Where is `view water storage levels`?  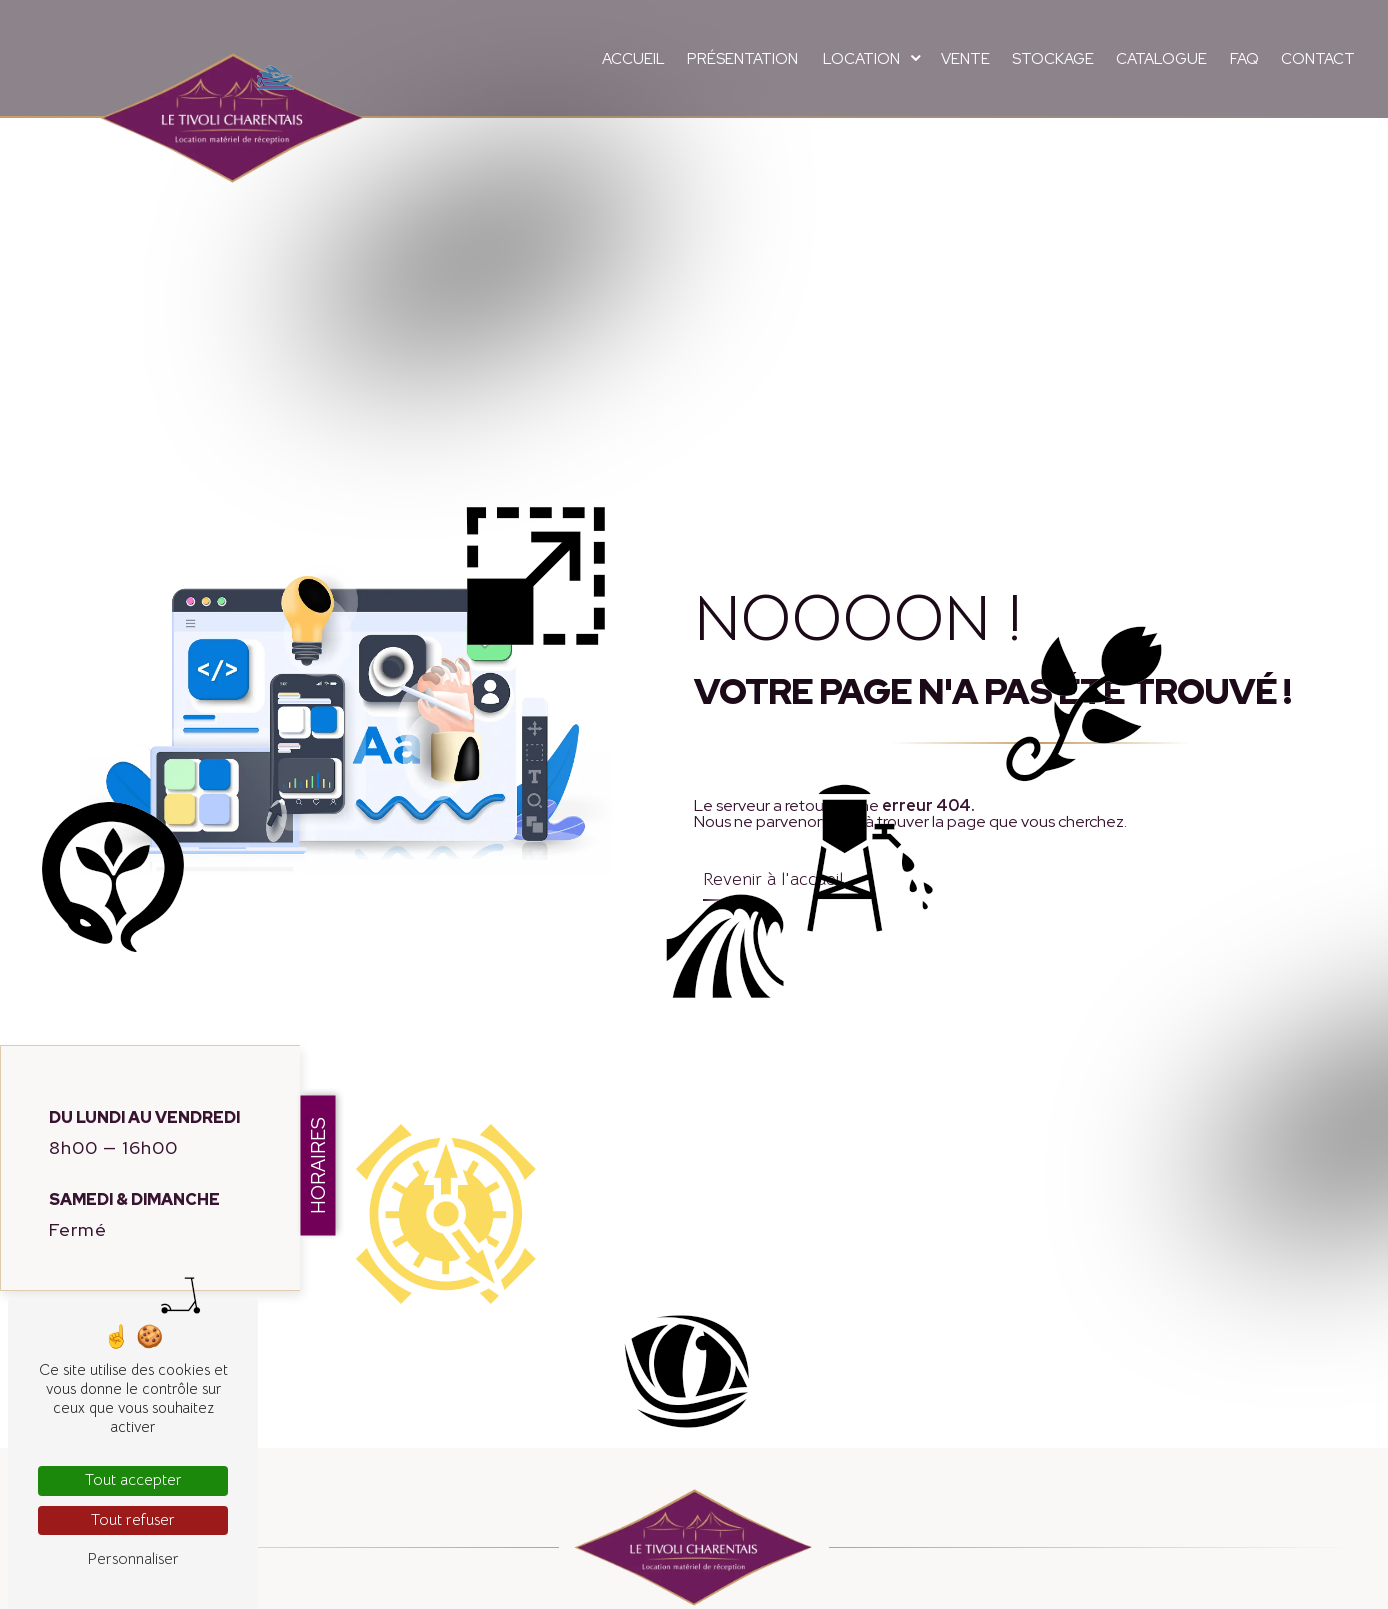 view water storage levels is located at coordinates (874, 856).